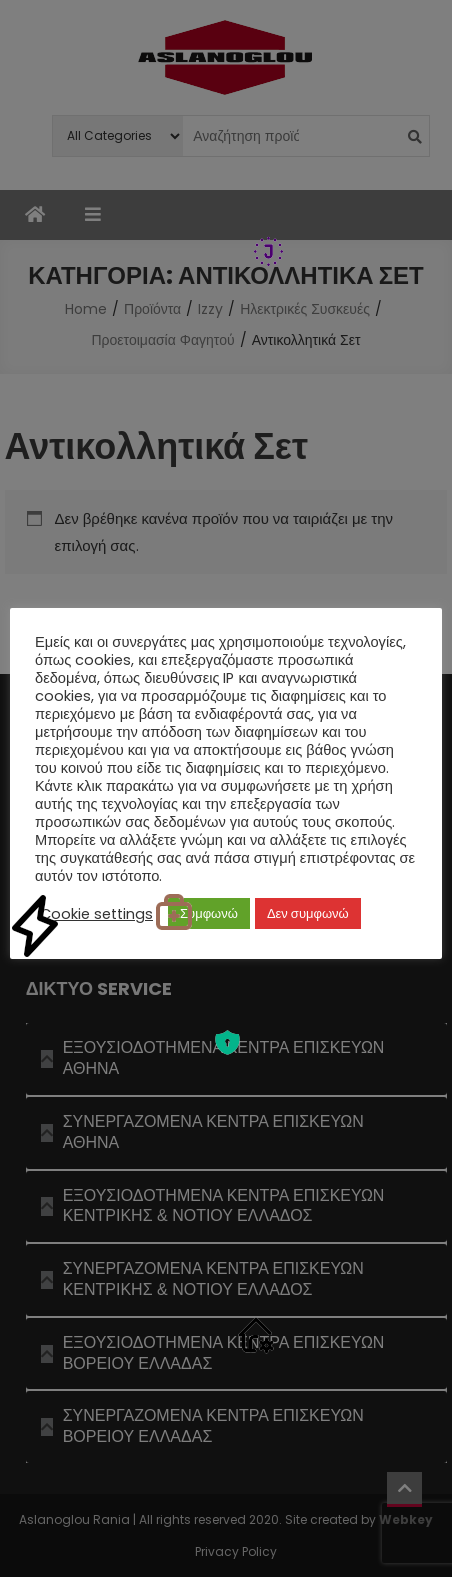 The width and height of the screenshot is (452, 1577). What do you see at coordinates (268, 251) in the screenshot?
I see `indicates a loading or pending state for item "J"` at bounding box center [268, 251].